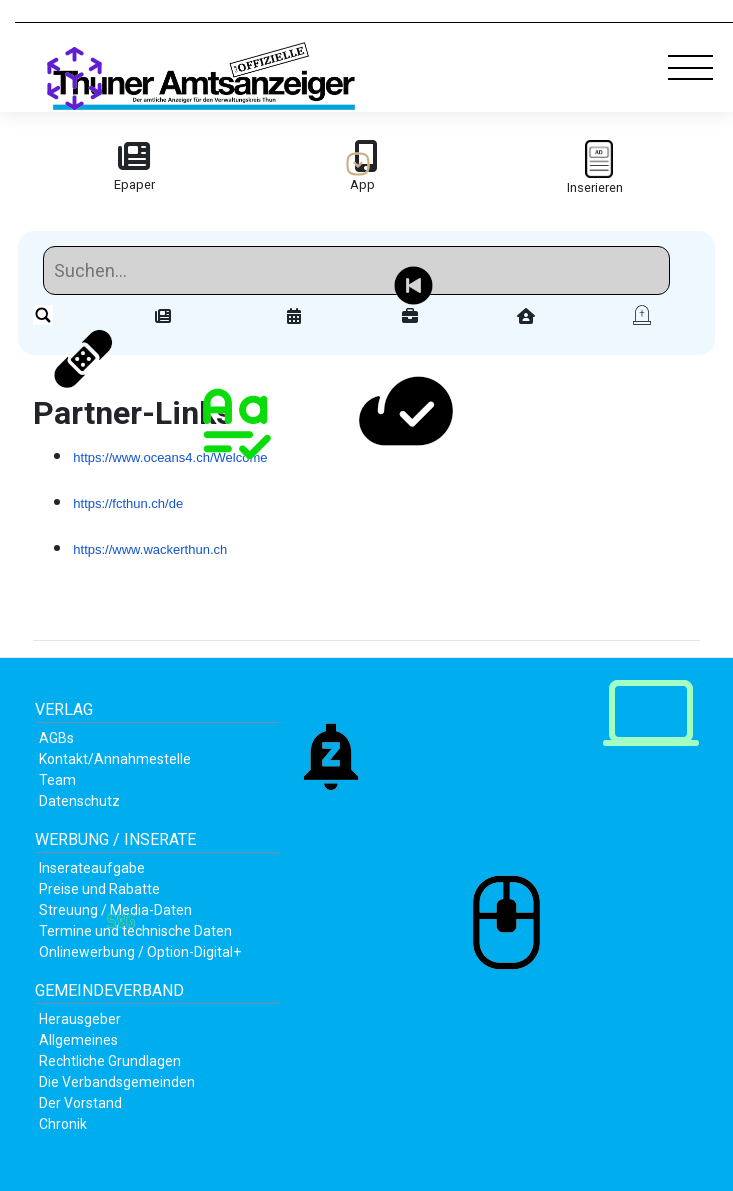  Describe the element at coordinates (406, 411) in the screenshot. I see `file successfully uploaded to cloud storage` at that location.